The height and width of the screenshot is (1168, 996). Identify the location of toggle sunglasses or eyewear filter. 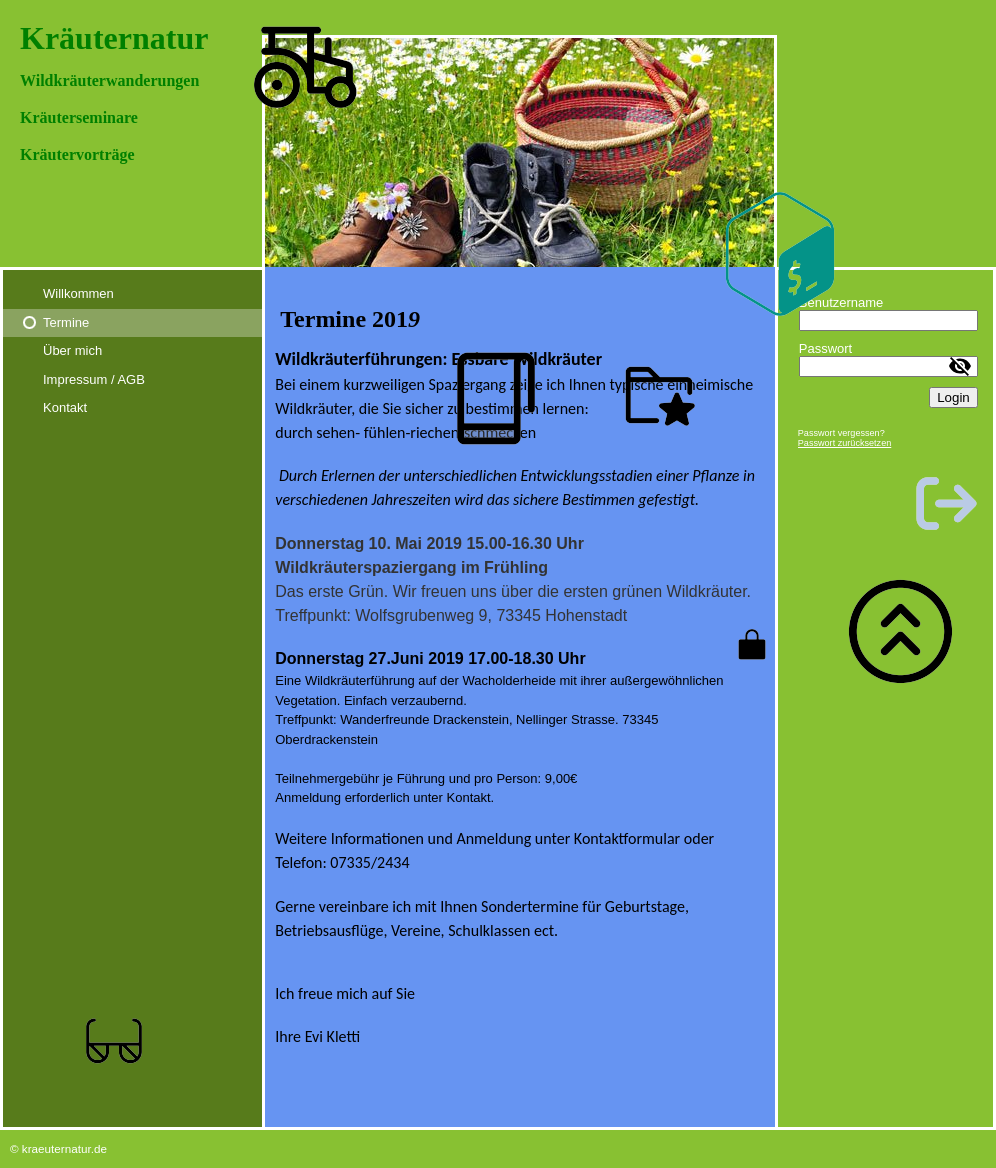
(114, 1042).